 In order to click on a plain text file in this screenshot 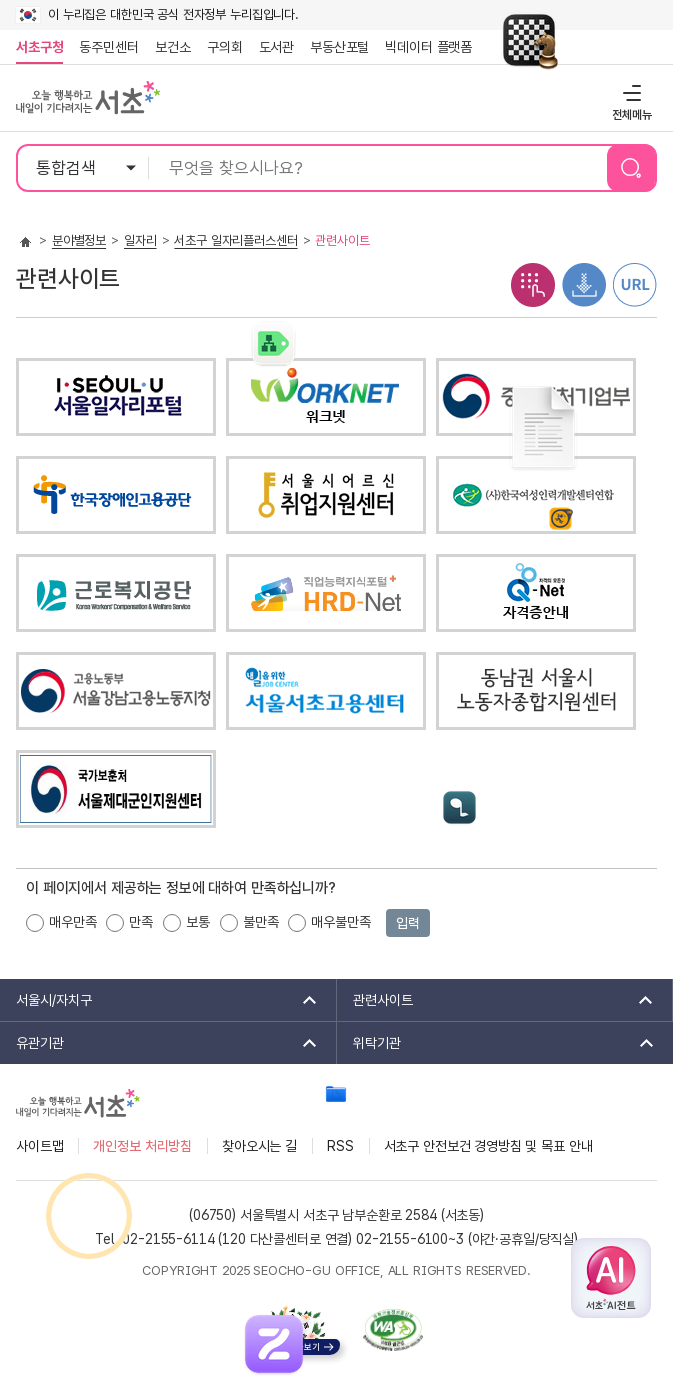, I will do `click(543, 428)`.